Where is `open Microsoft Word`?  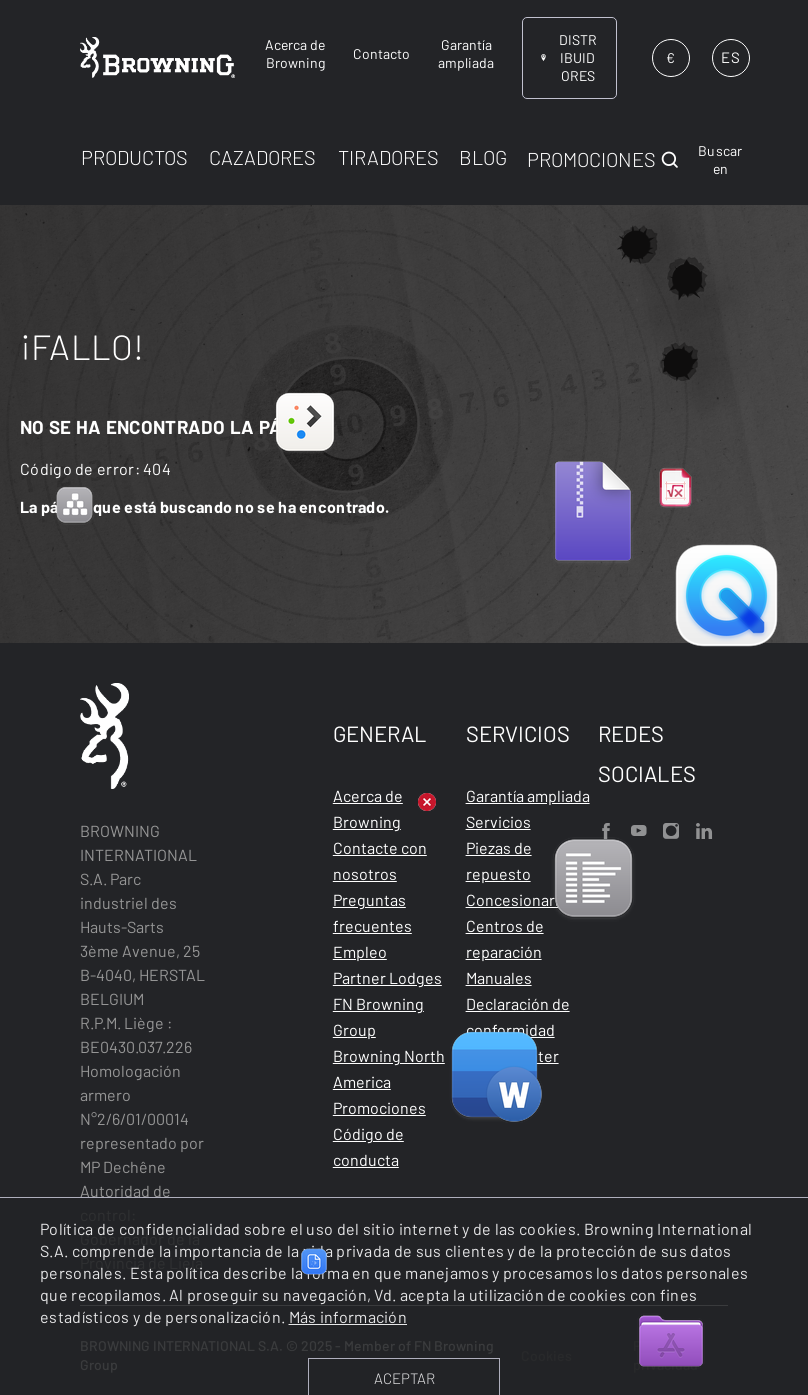 open Microsoft Word is located at coordinates (494, 1074).